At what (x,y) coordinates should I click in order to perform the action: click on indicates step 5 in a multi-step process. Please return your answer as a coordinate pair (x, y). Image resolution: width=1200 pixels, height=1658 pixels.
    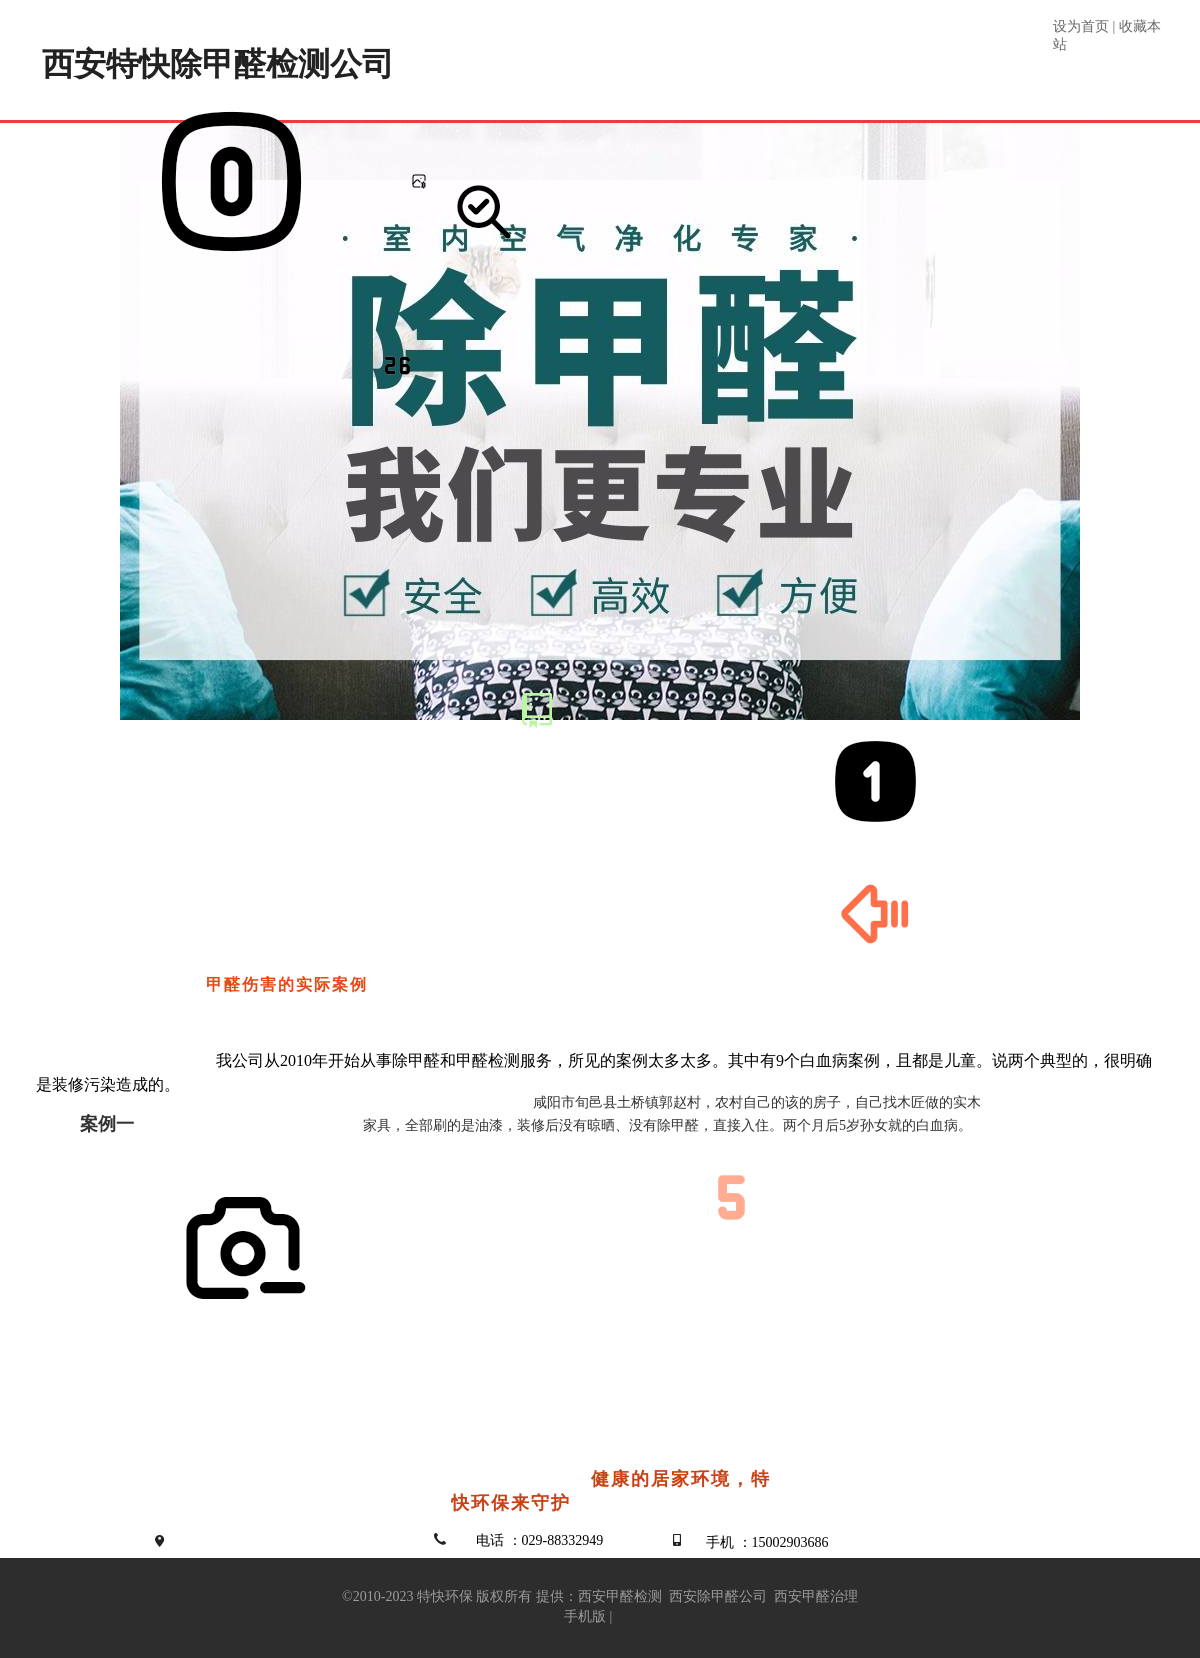
    Looking at the image, I should click on (731, 1197).